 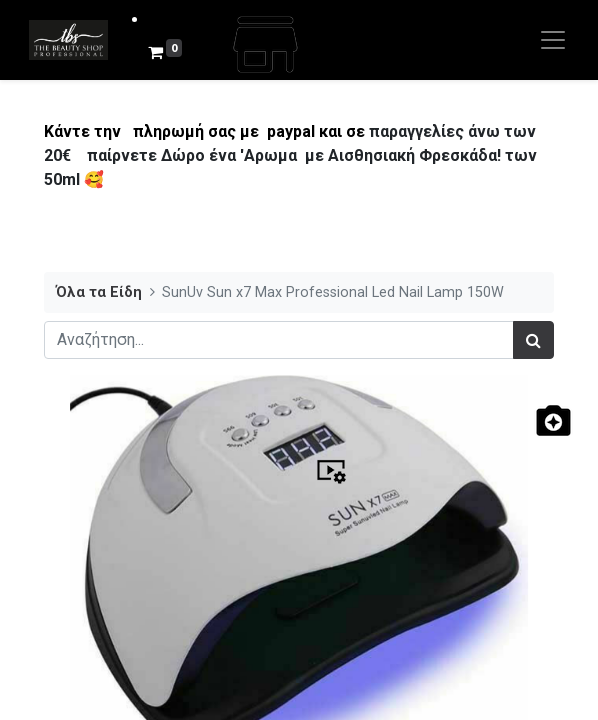 What do you see at coordinates (553, 420) in the screenshot?
I see `enhance or improve photo quality` at bounding box center [553, 420].